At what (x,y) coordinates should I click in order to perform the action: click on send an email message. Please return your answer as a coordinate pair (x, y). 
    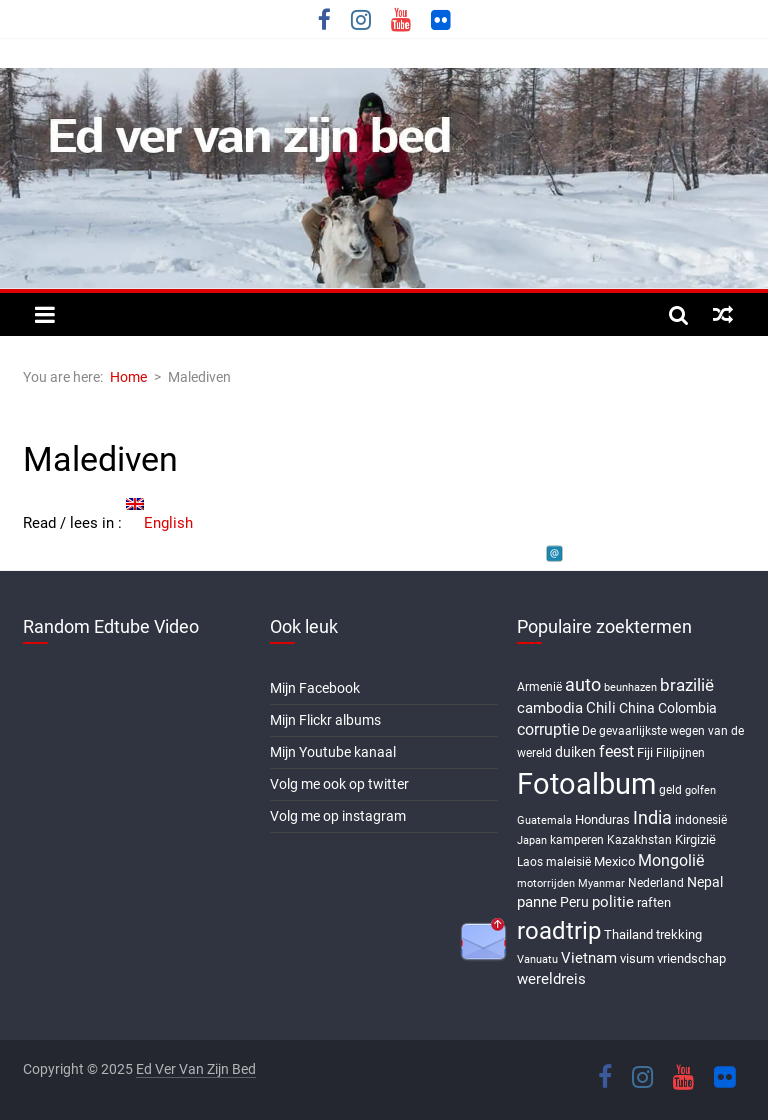
    Looking at the image, I should click on (483, 941).